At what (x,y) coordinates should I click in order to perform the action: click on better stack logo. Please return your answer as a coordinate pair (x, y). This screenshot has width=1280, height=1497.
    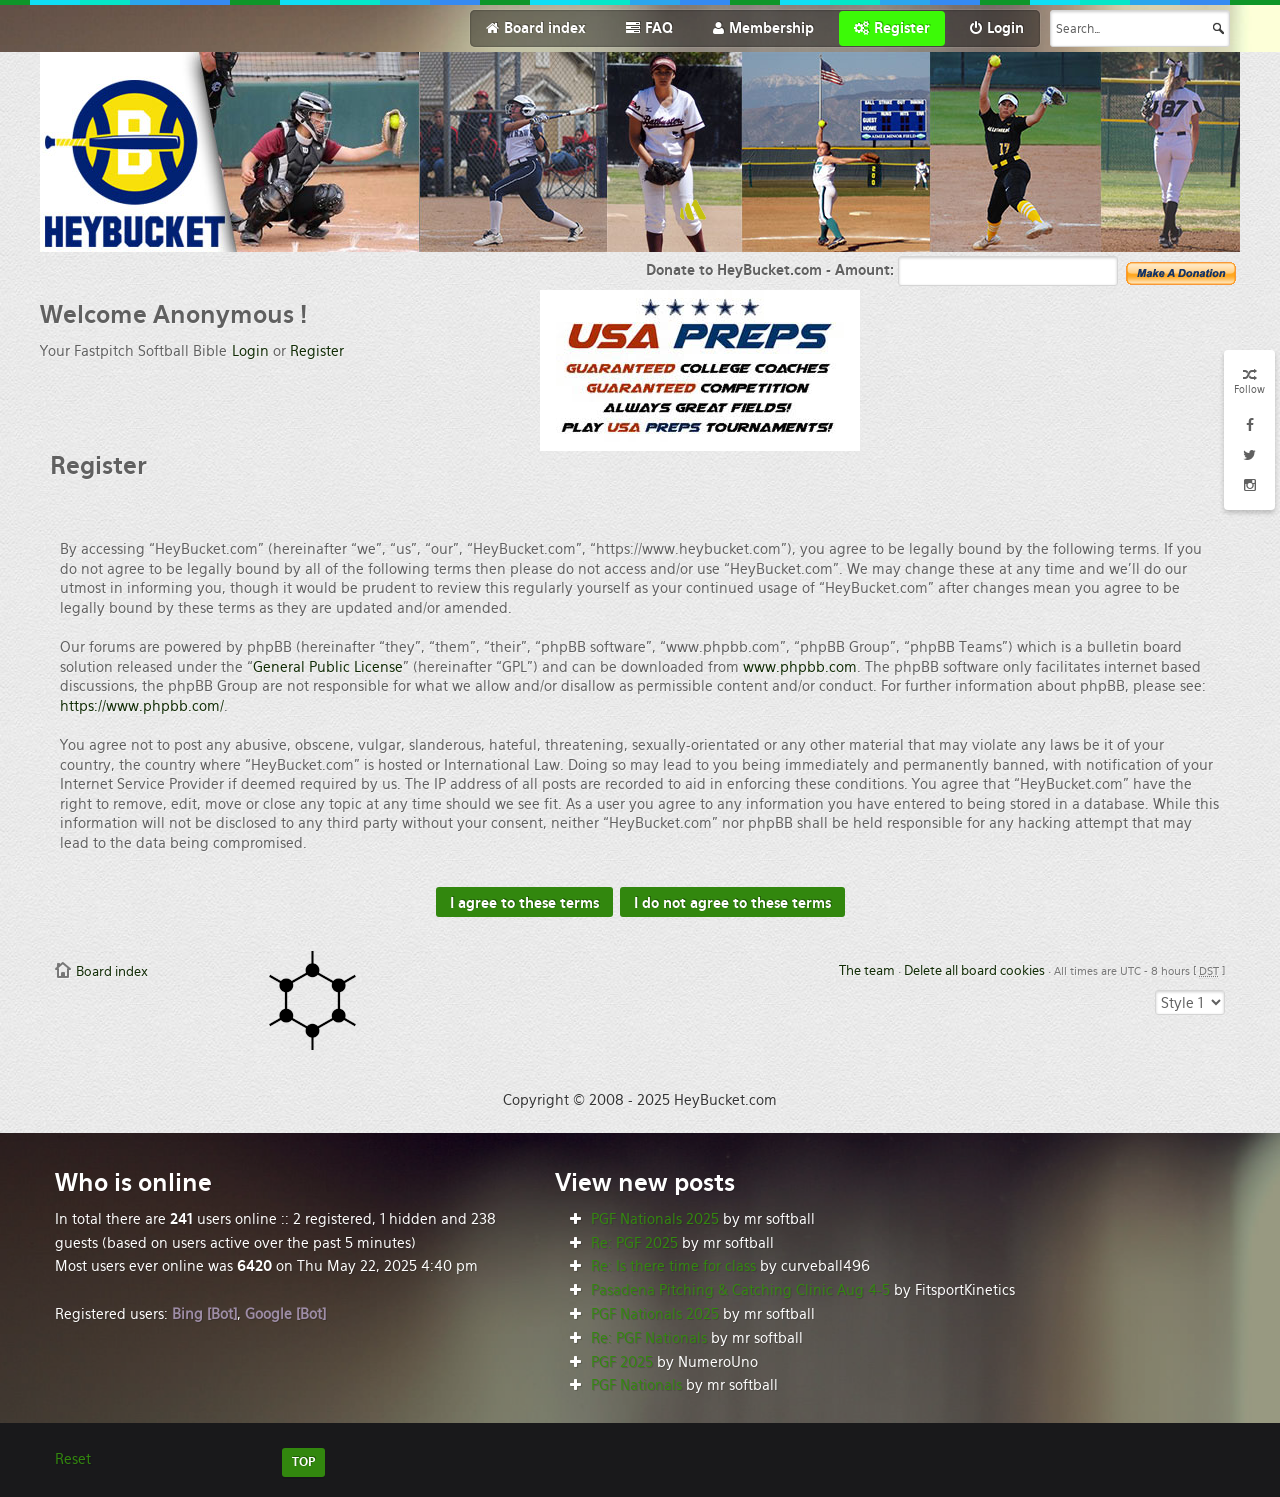
    Looking at the image, I should click on (693, 210).